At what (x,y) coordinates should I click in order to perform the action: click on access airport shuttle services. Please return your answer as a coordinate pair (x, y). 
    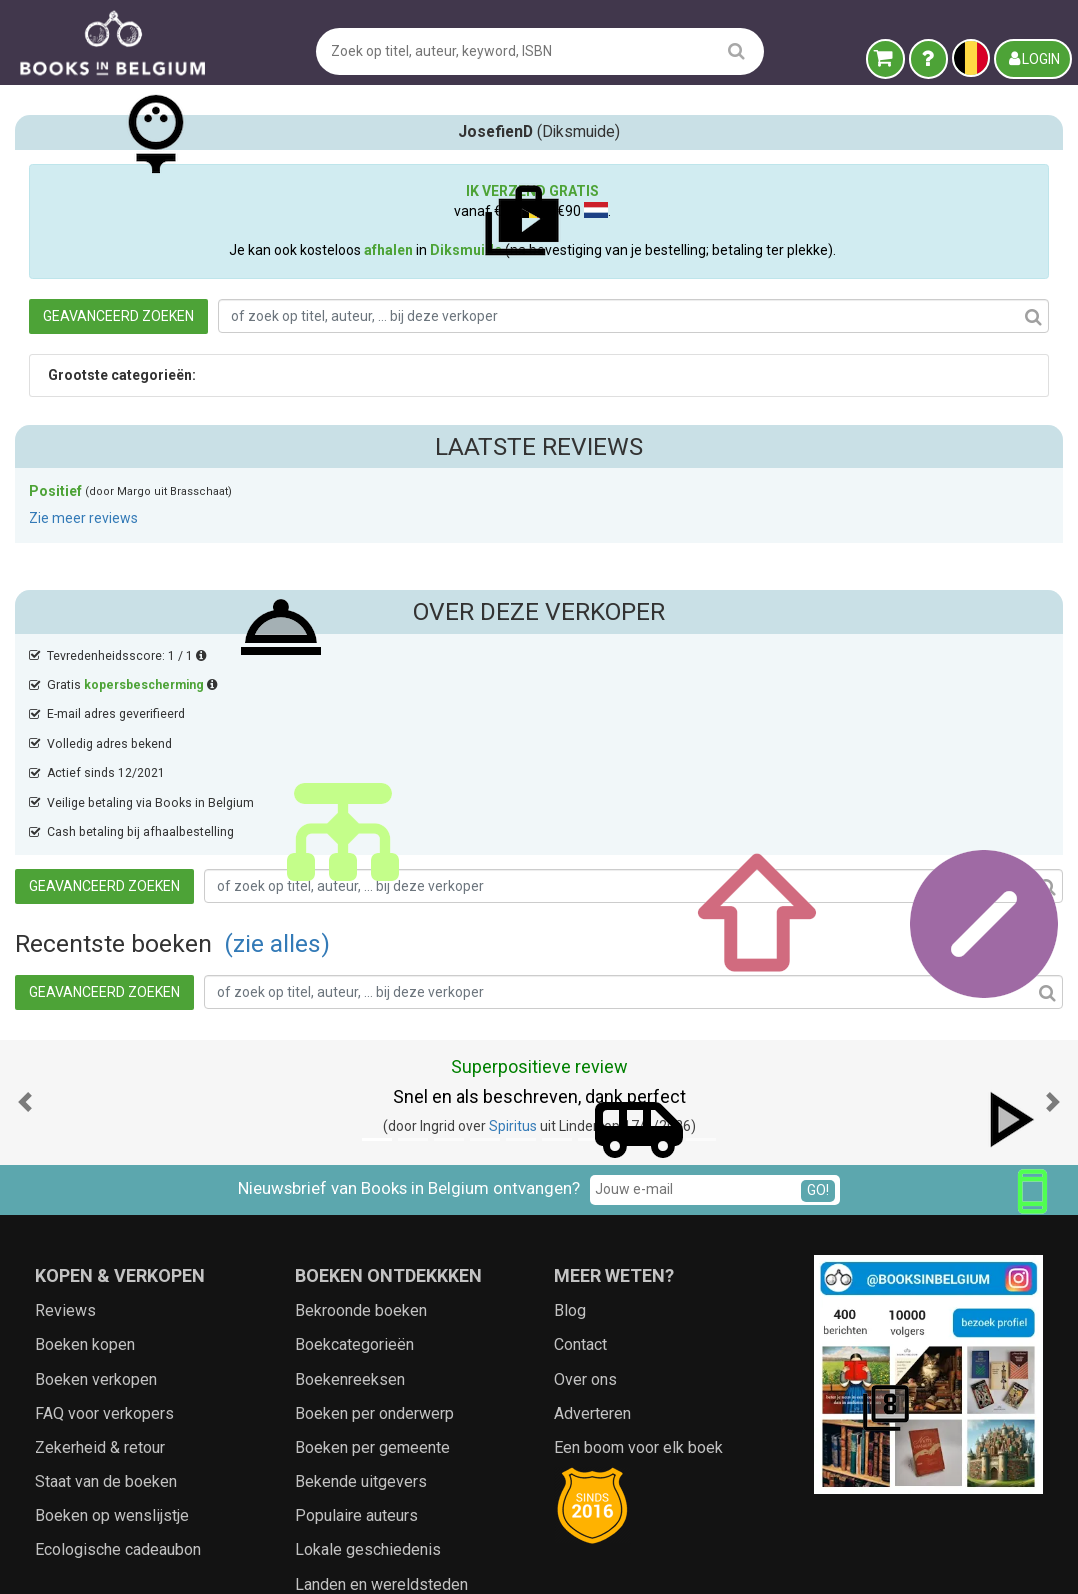
    Looking at the image, I should click on (639, 1130).